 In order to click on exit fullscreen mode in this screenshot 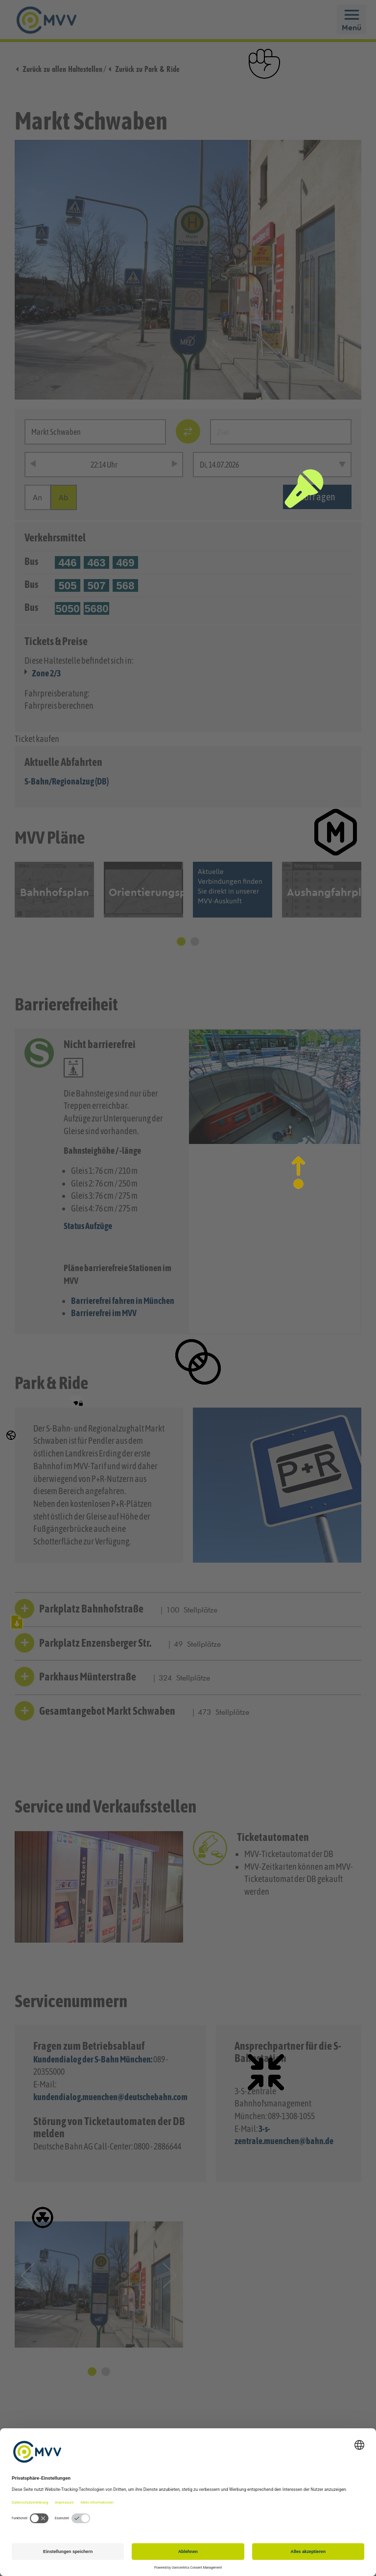, I will do `click(266, 2072)`.